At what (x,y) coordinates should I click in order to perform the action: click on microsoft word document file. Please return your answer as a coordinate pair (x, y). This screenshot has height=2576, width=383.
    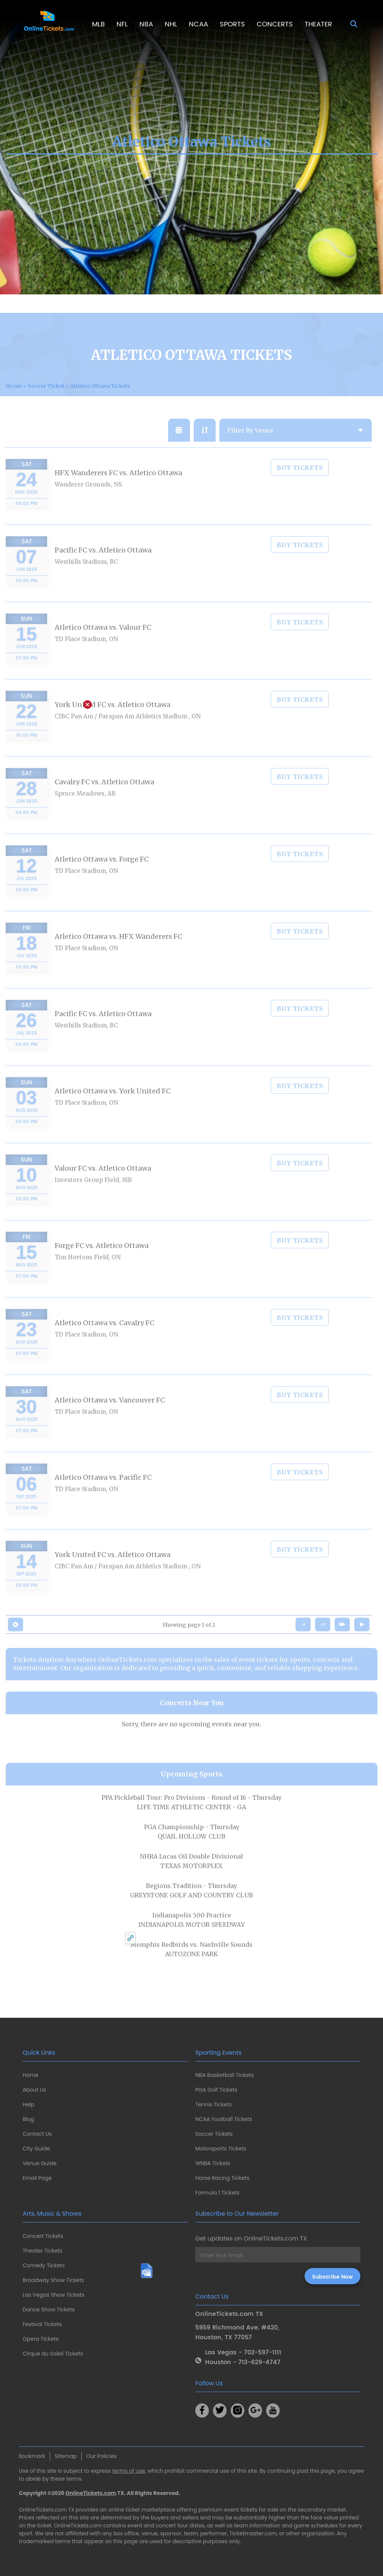
    Looking at the image, I should click on (147, 2271).